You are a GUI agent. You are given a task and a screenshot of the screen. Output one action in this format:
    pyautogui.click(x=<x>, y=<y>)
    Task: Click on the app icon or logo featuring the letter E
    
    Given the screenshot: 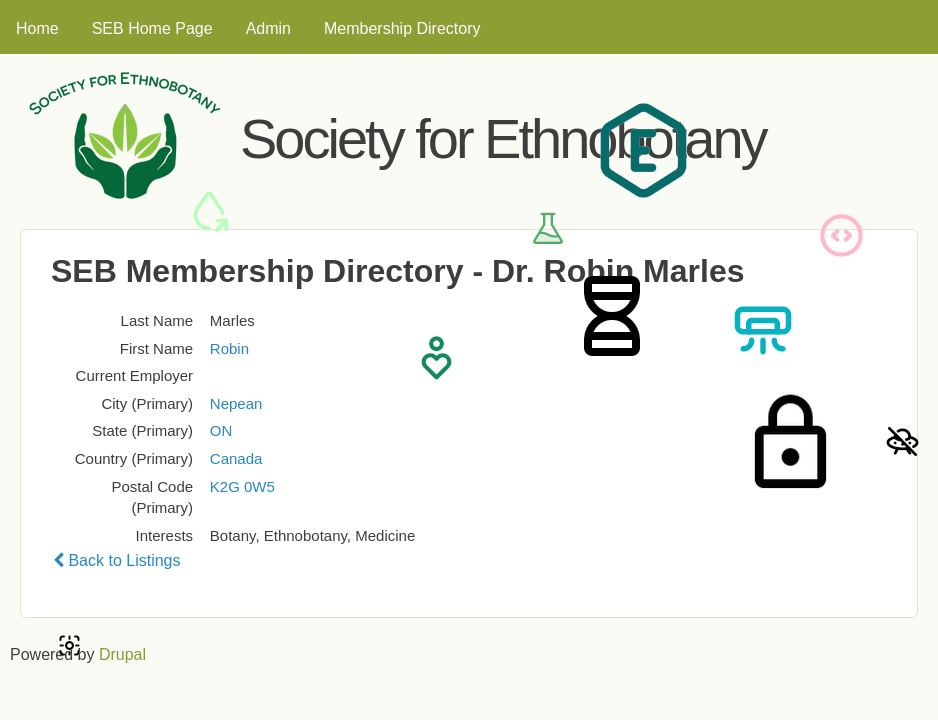 What is the action you would take?
    pyautogui.click(x=643, y=150)
    